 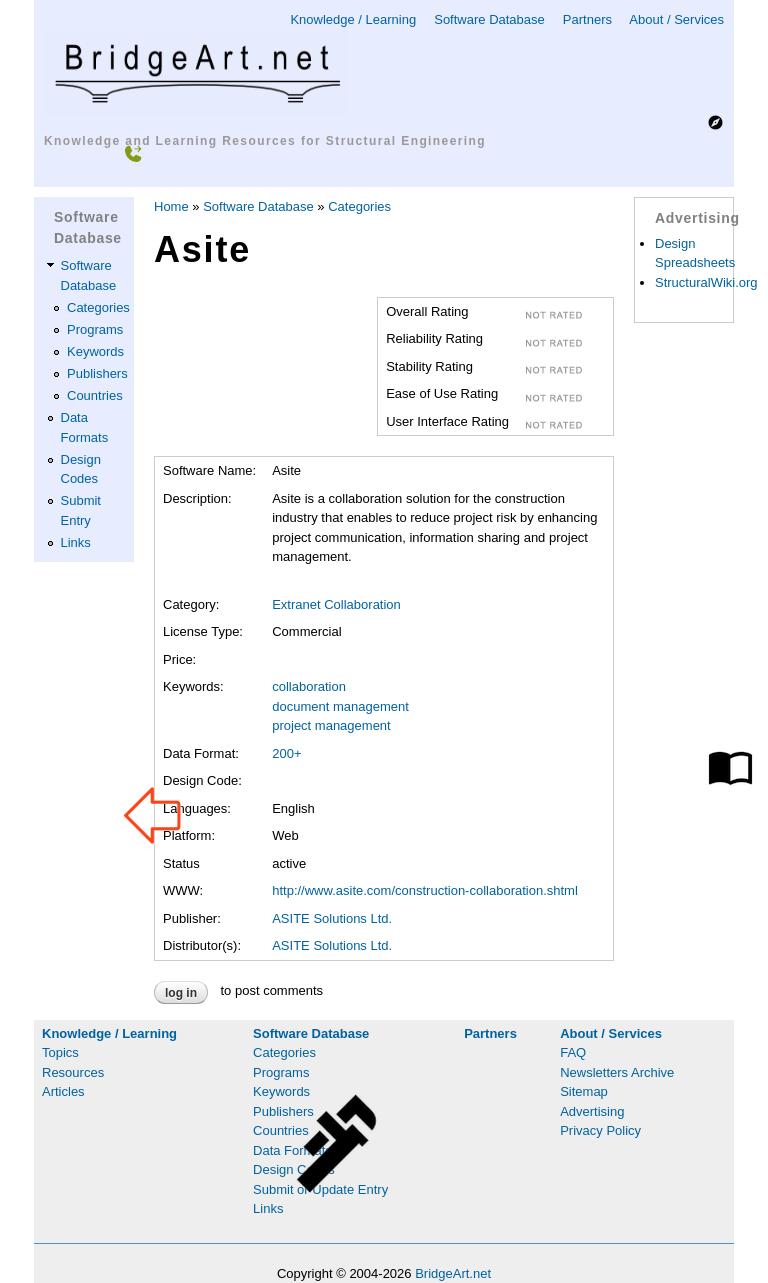 I want to click on import contacts from address book, so click(x=730, y=766).